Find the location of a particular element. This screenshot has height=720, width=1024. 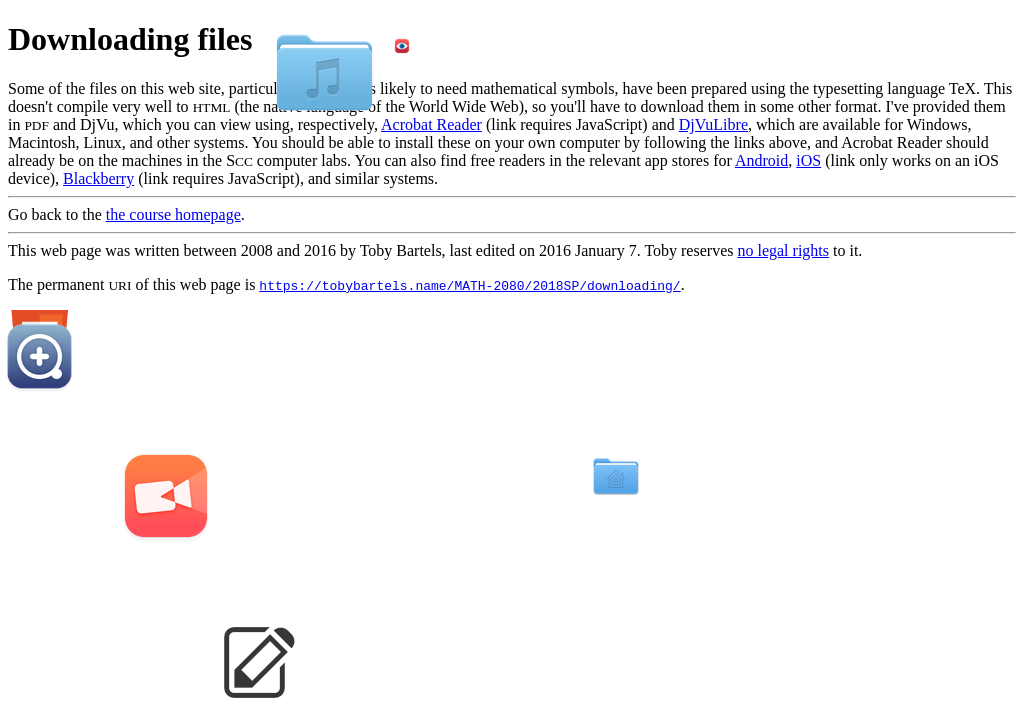

open your music folder is located at coordinates (324, 72).